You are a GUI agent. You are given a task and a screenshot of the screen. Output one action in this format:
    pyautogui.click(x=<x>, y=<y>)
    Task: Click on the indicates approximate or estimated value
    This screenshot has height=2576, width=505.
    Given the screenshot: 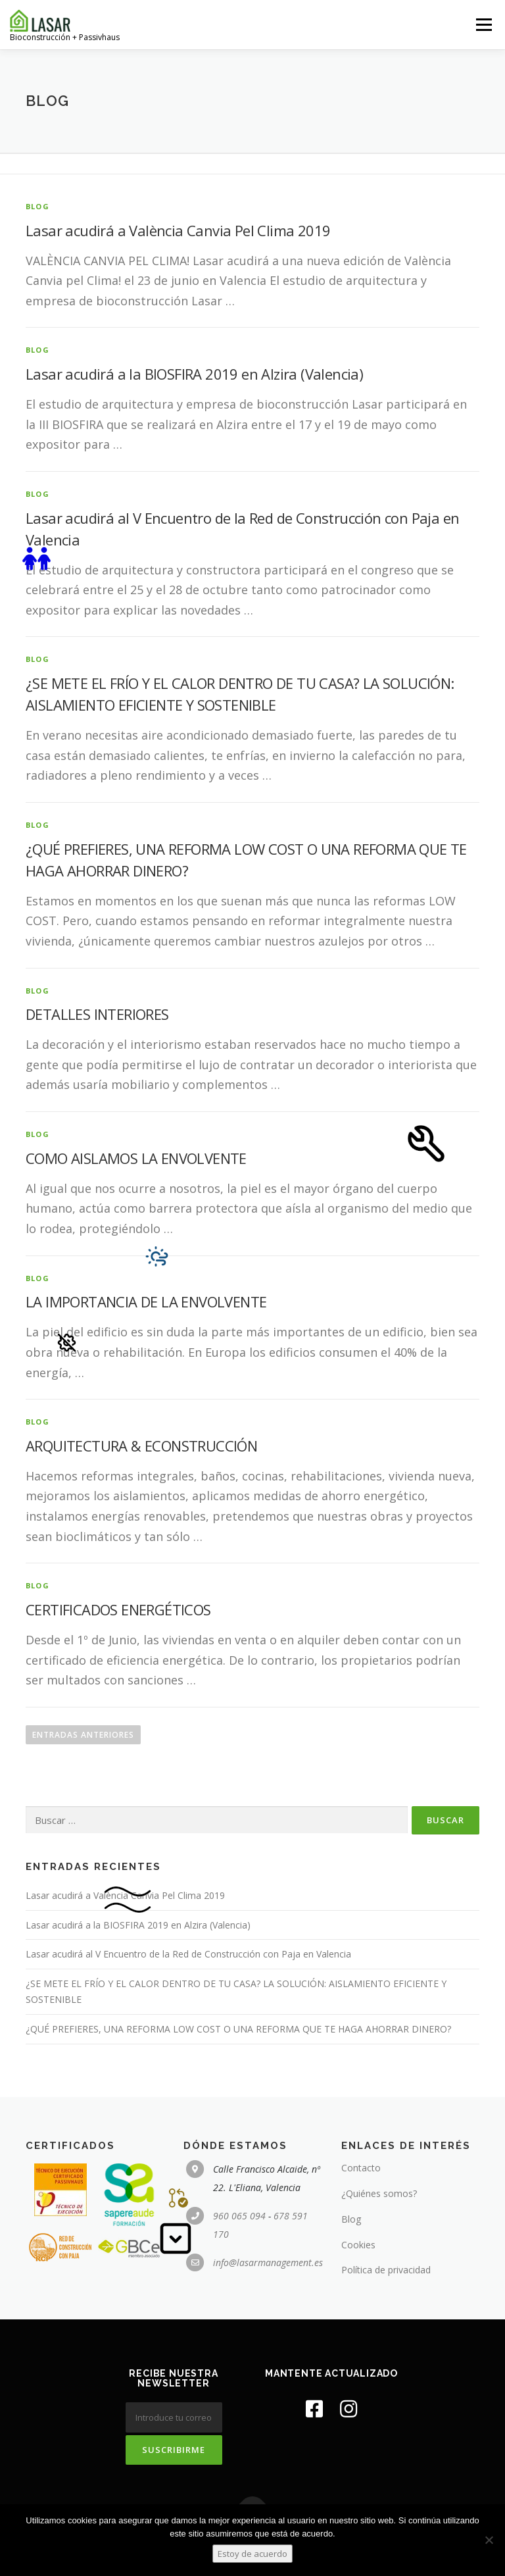 What is the action you would take?
    pyautogui.click(x=128, y=1900)
    